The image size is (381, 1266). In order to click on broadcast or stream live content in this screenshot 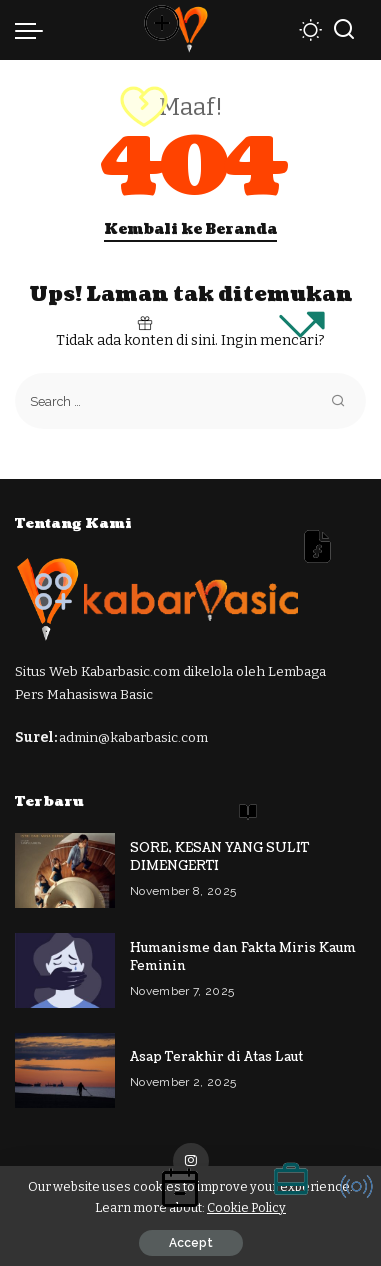, I will do `click(356, 1186)`.